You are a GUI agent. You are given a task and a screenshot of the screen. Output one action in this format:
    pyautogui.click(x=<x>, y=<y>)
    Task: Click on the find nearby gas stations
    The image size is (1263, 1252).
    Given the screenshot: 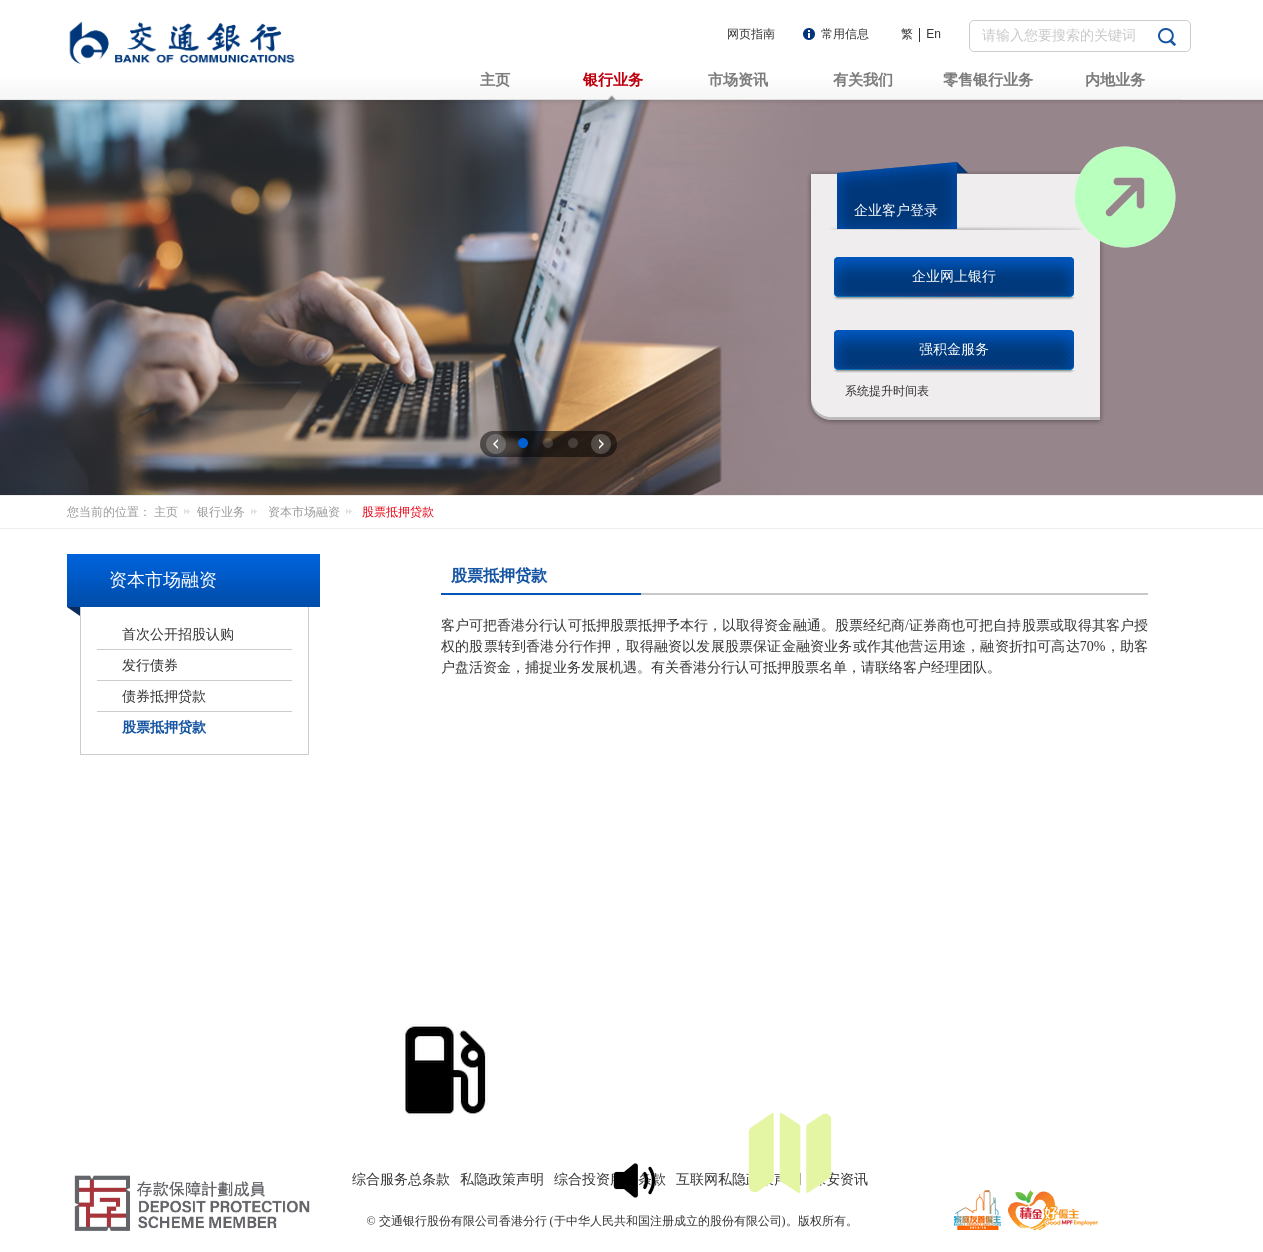 What is the action you would take?
    pyautogui.click(x=444, y=1070)
    